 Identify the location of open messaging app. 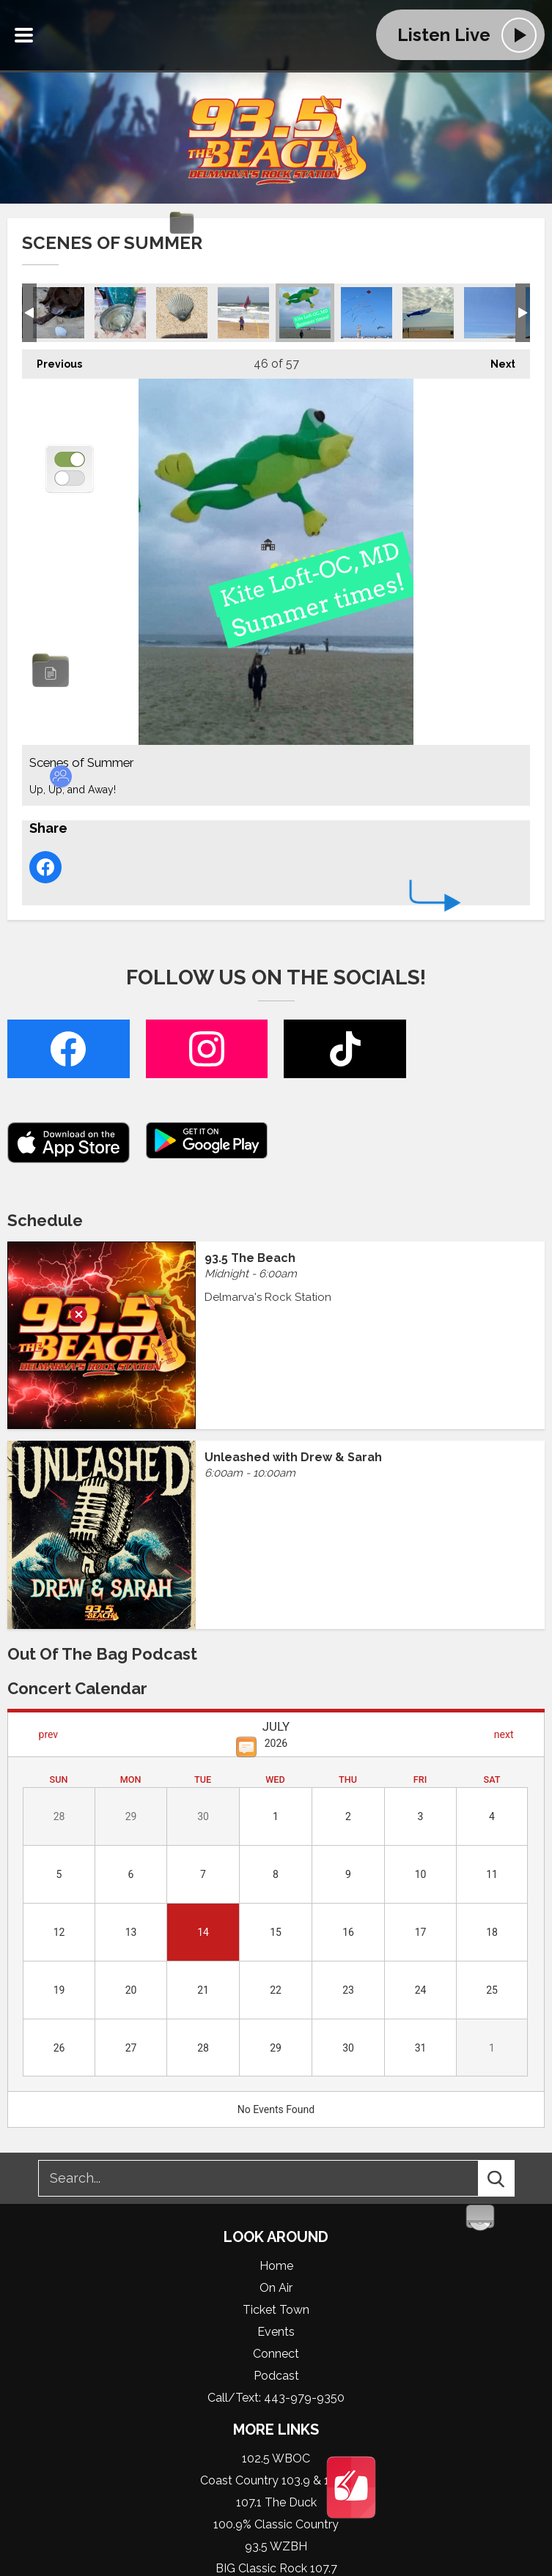
(246, 1747).